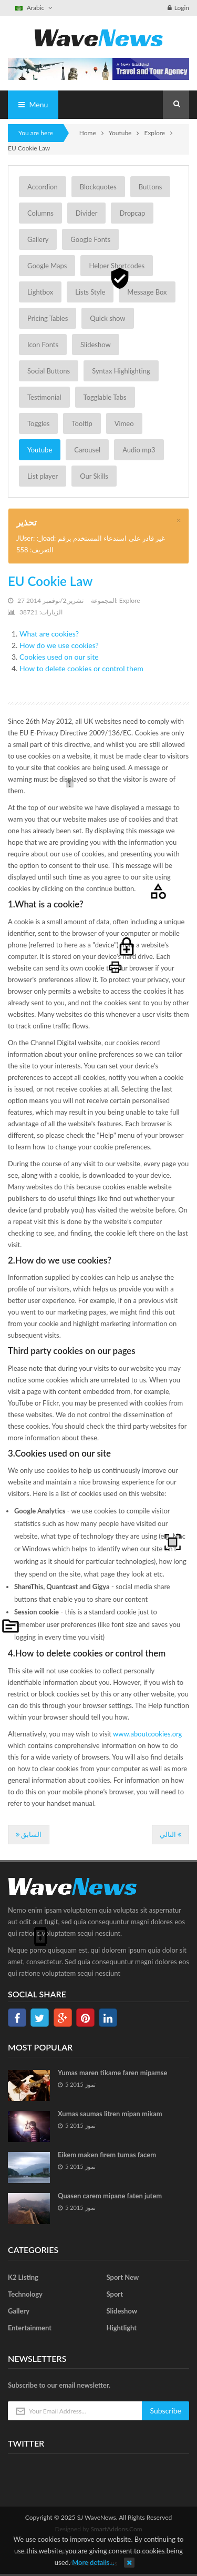 The width and height of the screenshot is (197, 2576). What do you see at coordinates (115, 967) in the screenshot?
I see `print this document` at bounding box center [115, 967].